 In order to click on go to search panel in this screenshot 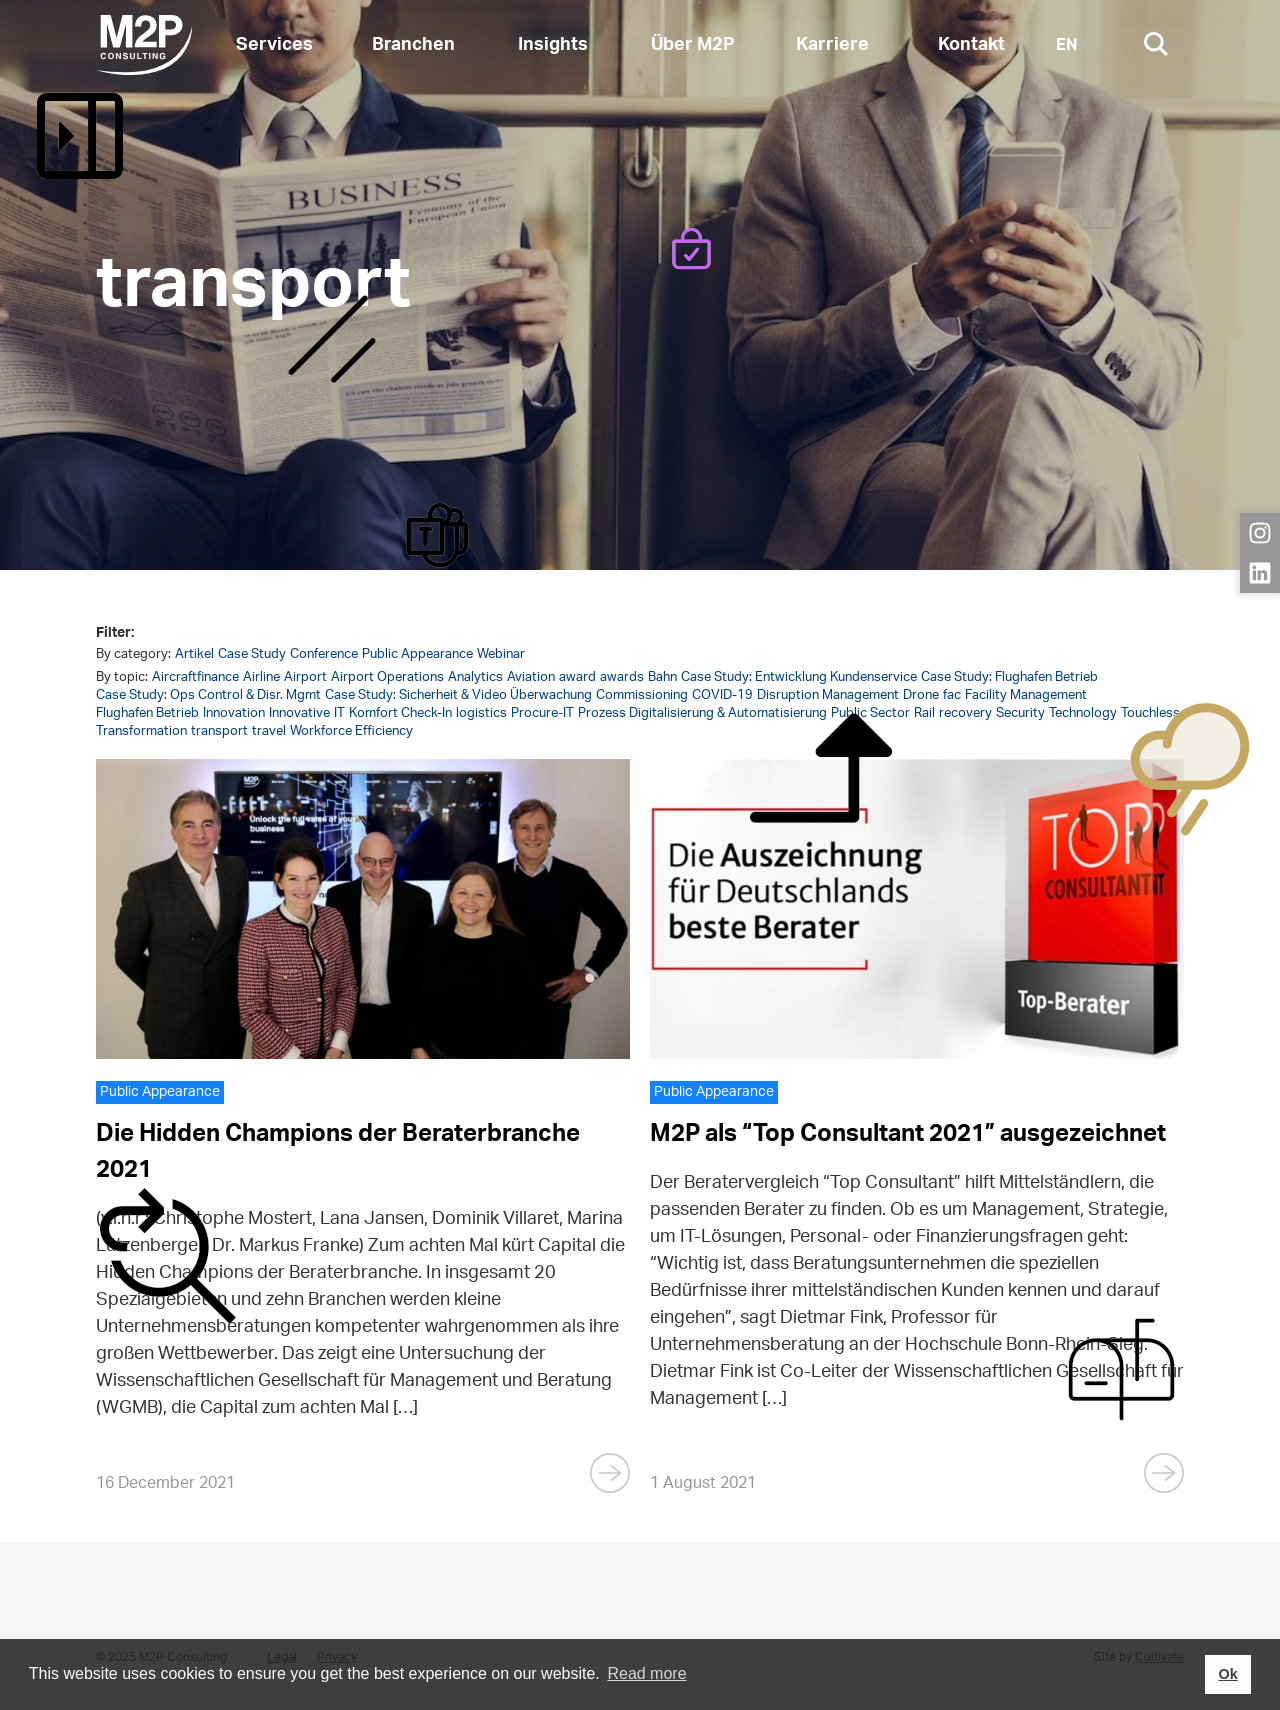, I will do `click(172, 1260)`.